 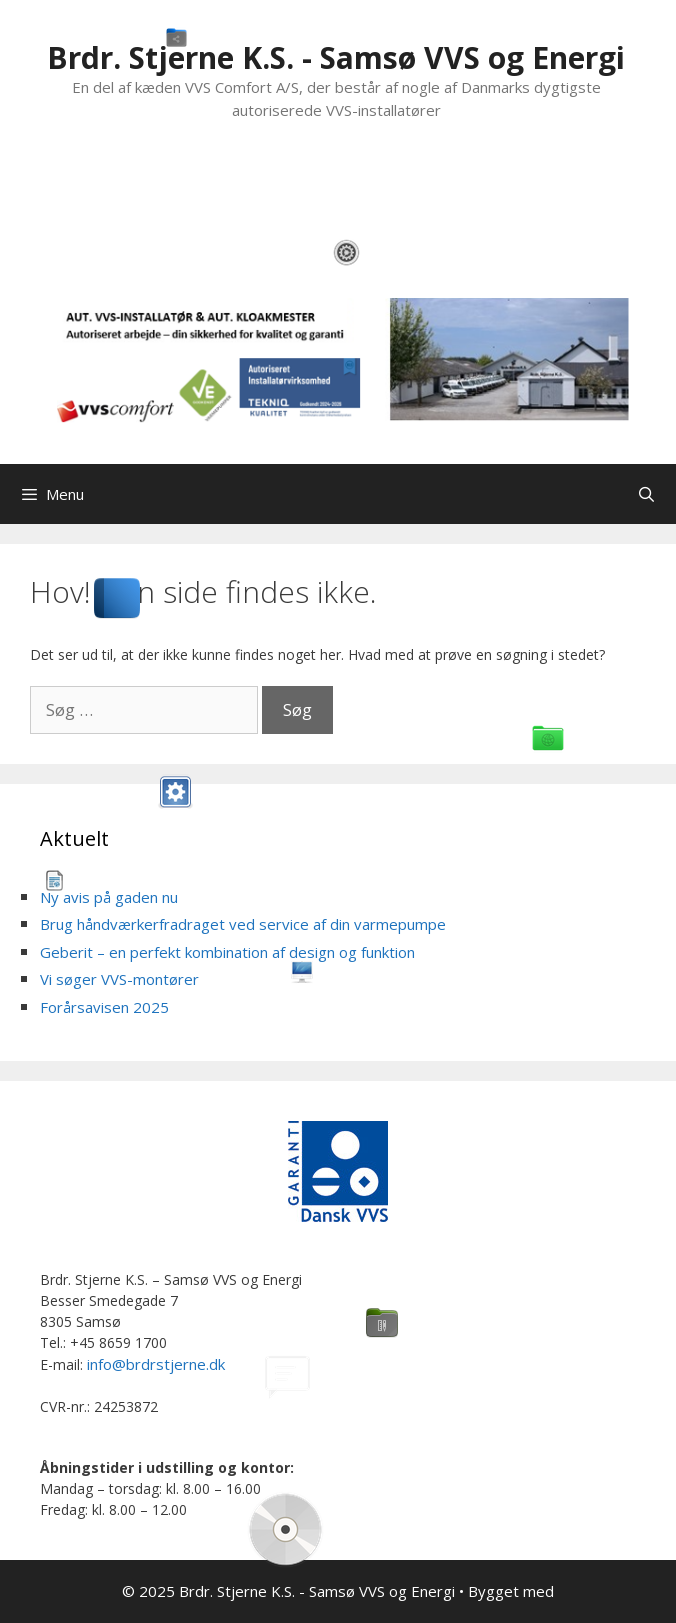 What do you see at coordinates (382, 1322) in the screenshot?
I see `open templates folder` at bounding box center [382, 1322].